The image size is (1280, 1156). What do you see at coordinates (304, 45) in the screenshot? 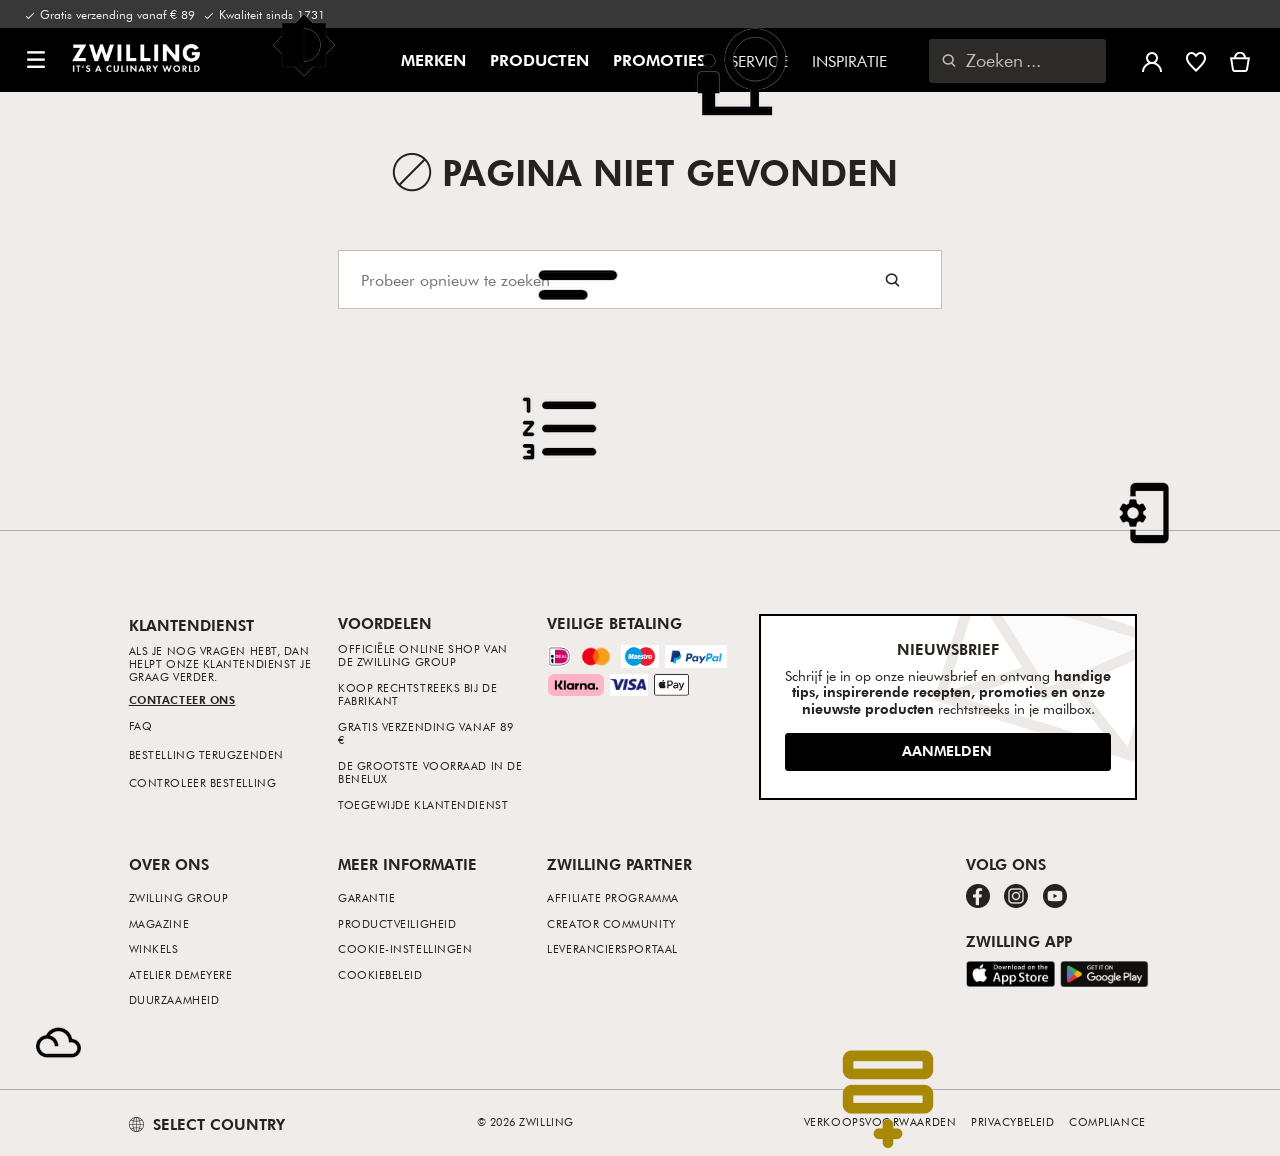
I see `adjust screen brightness` at bounding box center [304, 45].